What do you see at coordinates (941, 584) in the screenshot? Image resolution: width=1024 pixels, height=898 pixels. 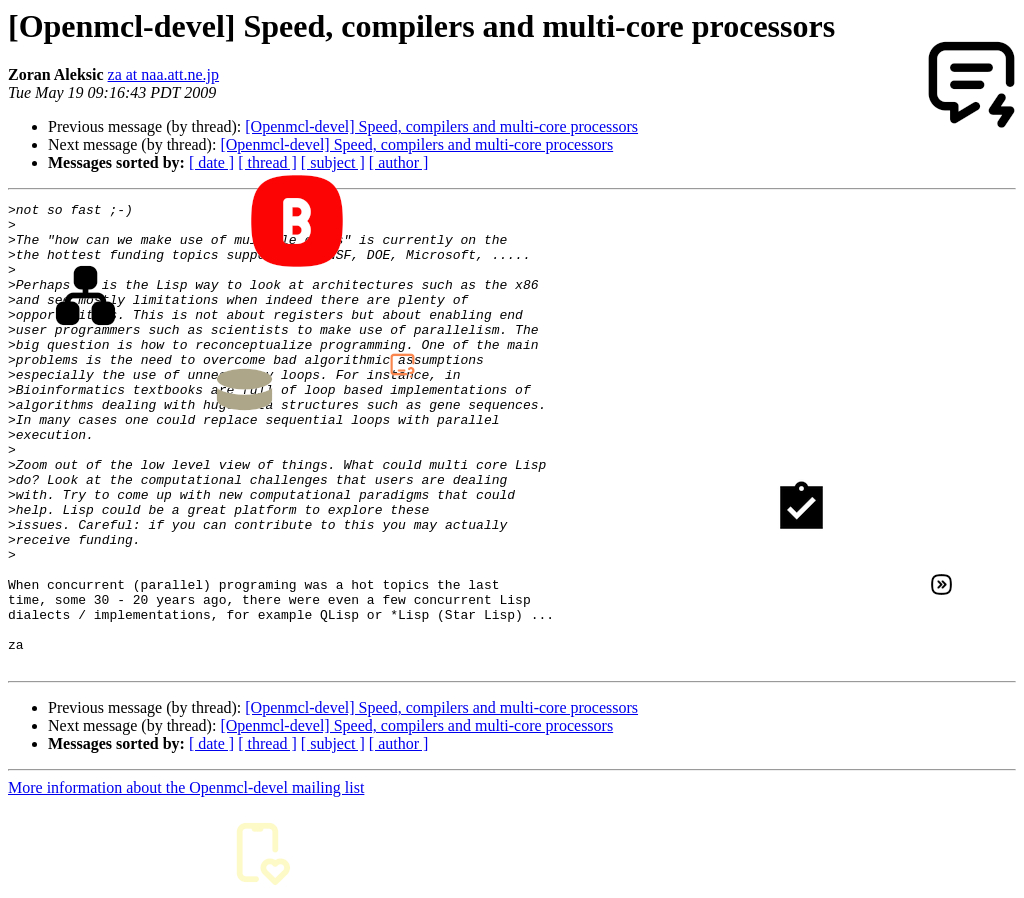 I see `skip forward or advance to next item` at bounding box center [941, 584].